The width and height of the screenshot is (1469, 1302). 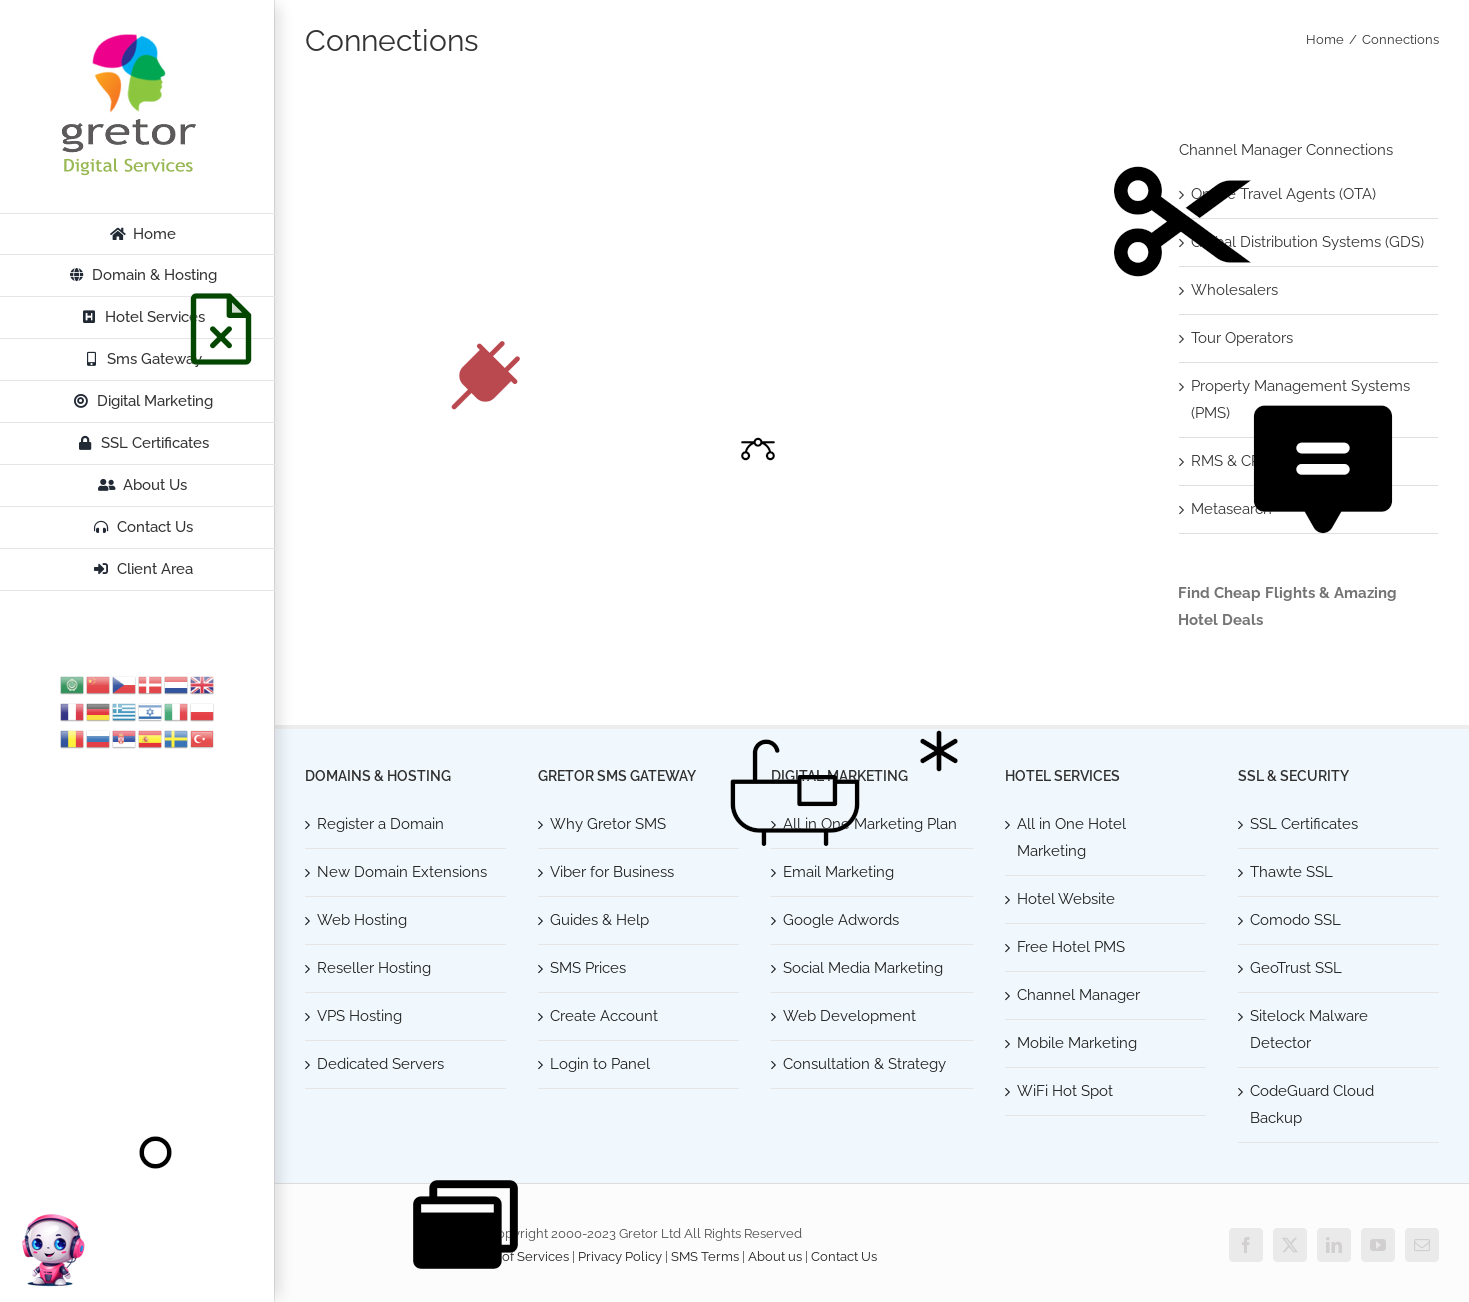 I want to click on indicates a required field in a form, so click(x=939, y=751).